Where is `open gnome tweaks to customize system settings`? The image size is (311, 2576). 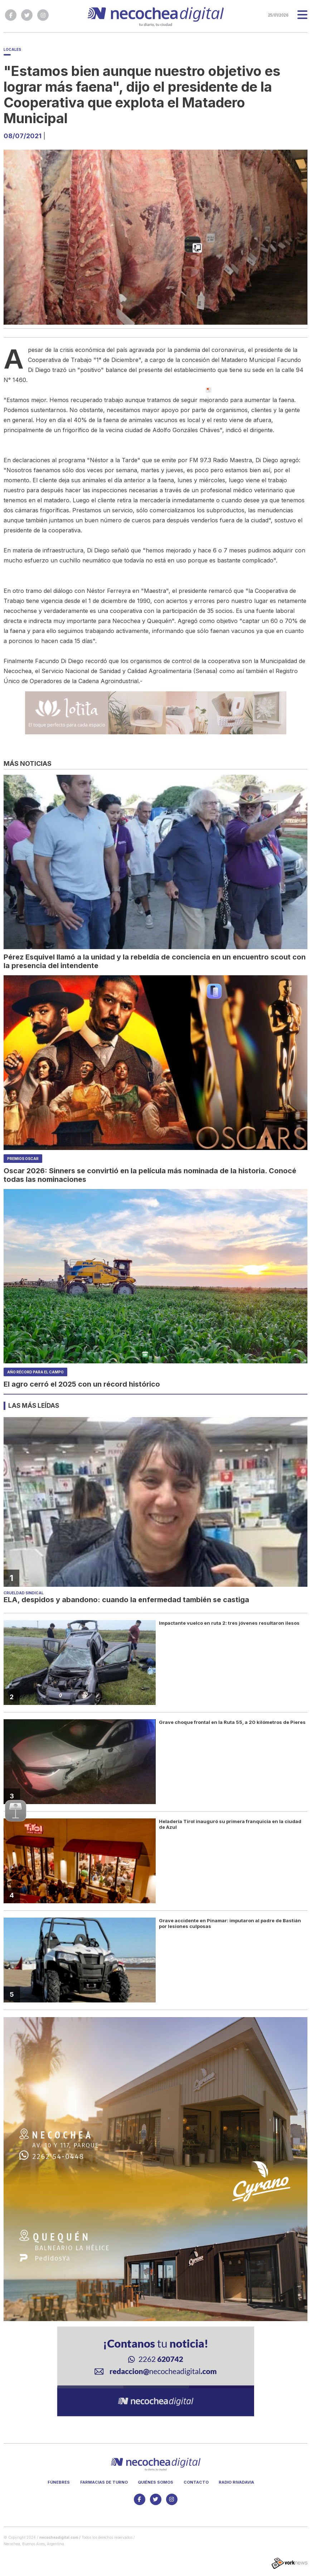 open gnome tweaks to customize system settings is located at coordinates (208, 390).